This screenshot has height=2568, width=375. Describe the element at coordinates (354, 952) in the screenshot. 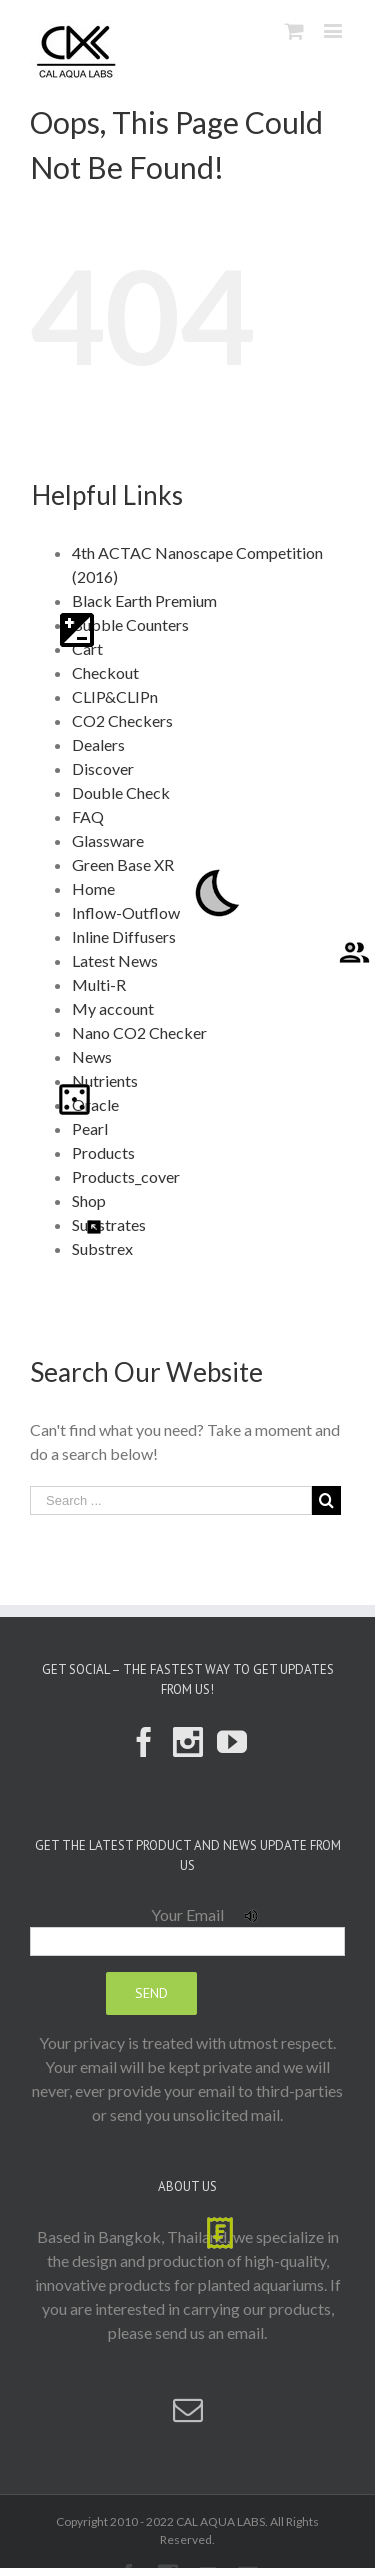

I see `view contacts or people list` at that location.